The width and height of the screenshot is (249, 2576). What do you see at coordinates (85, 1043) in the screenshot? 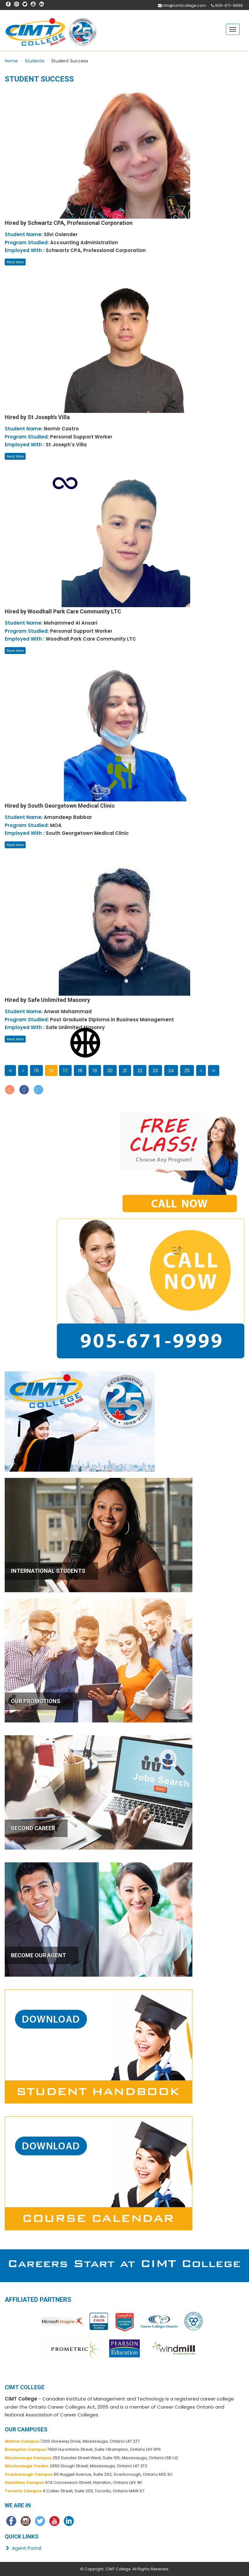
I see `access sports or basketball-related content` at bounding box center [85, 1043].